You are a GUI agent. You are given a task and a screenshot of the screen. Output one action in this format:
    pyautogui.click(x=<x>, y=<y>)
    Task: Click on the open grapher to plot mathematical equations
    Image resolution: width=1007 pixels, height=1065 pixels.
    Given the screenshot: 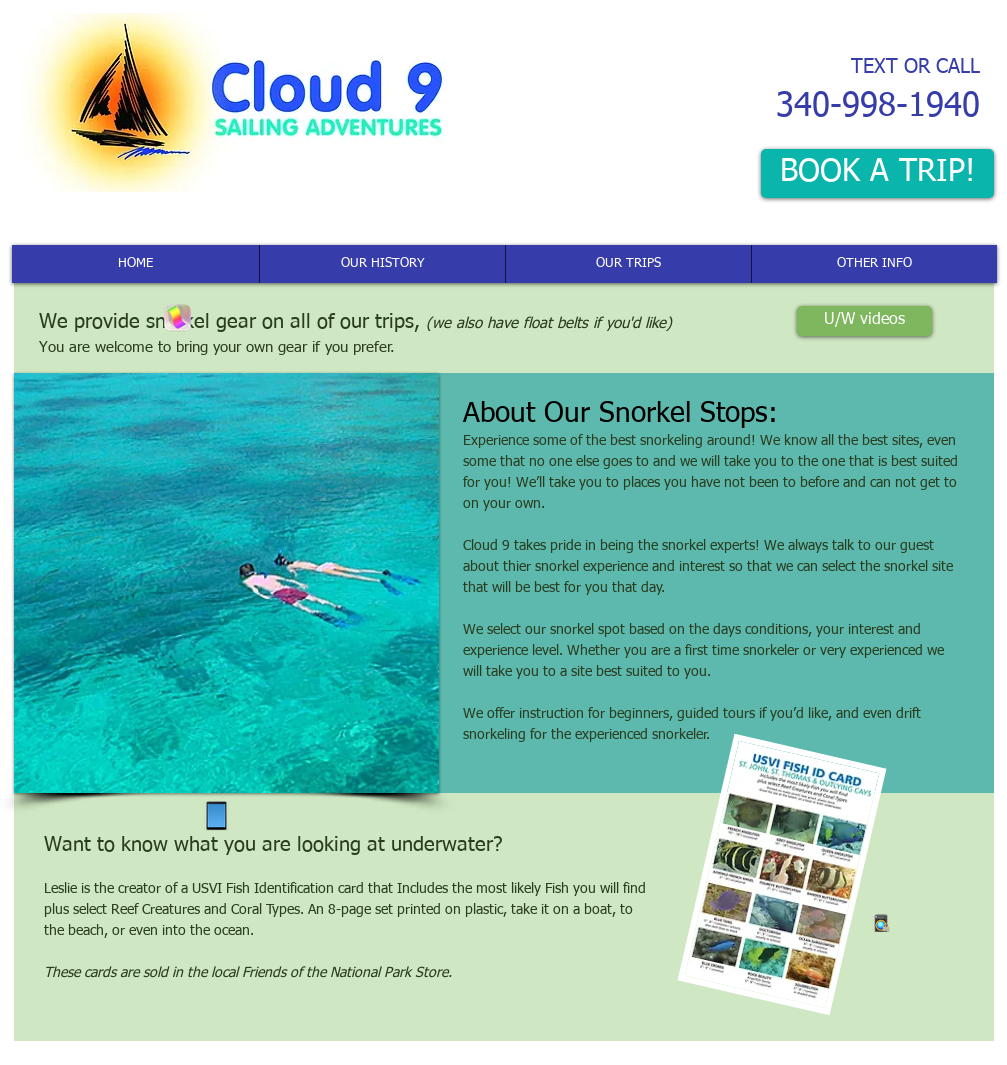 What is the action you would take?
    pyautogui.click(x=177, y=317)
    